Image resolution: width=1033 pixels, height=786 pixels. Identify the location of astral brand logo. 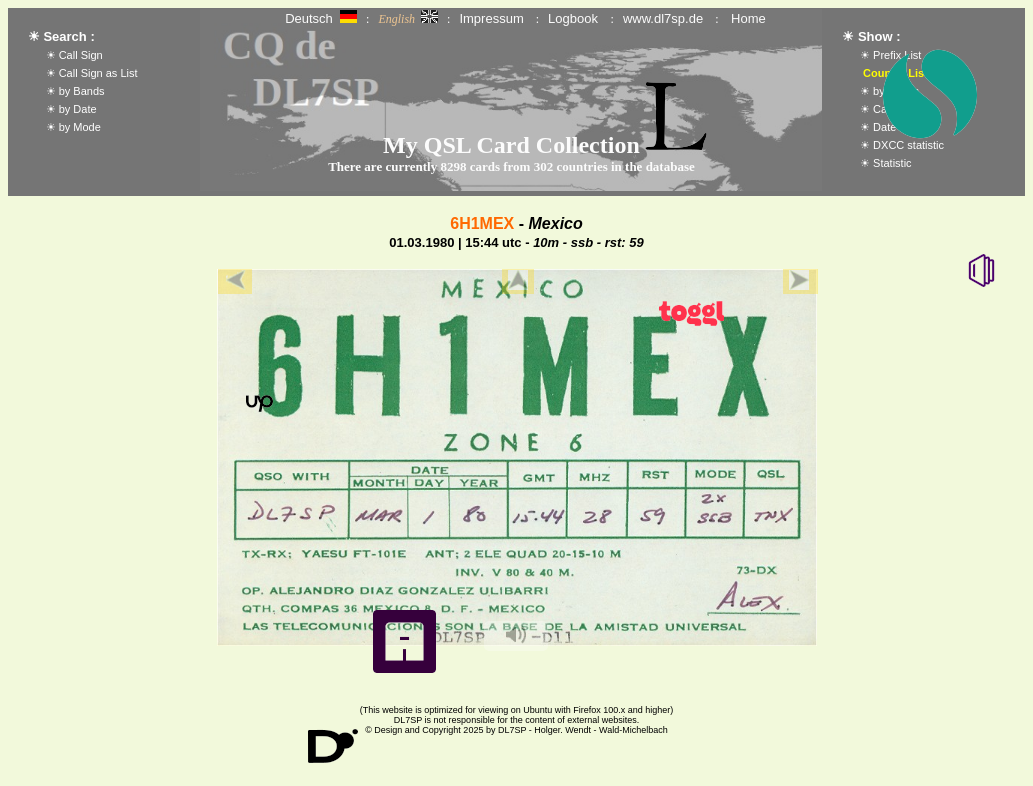
(404, 641).